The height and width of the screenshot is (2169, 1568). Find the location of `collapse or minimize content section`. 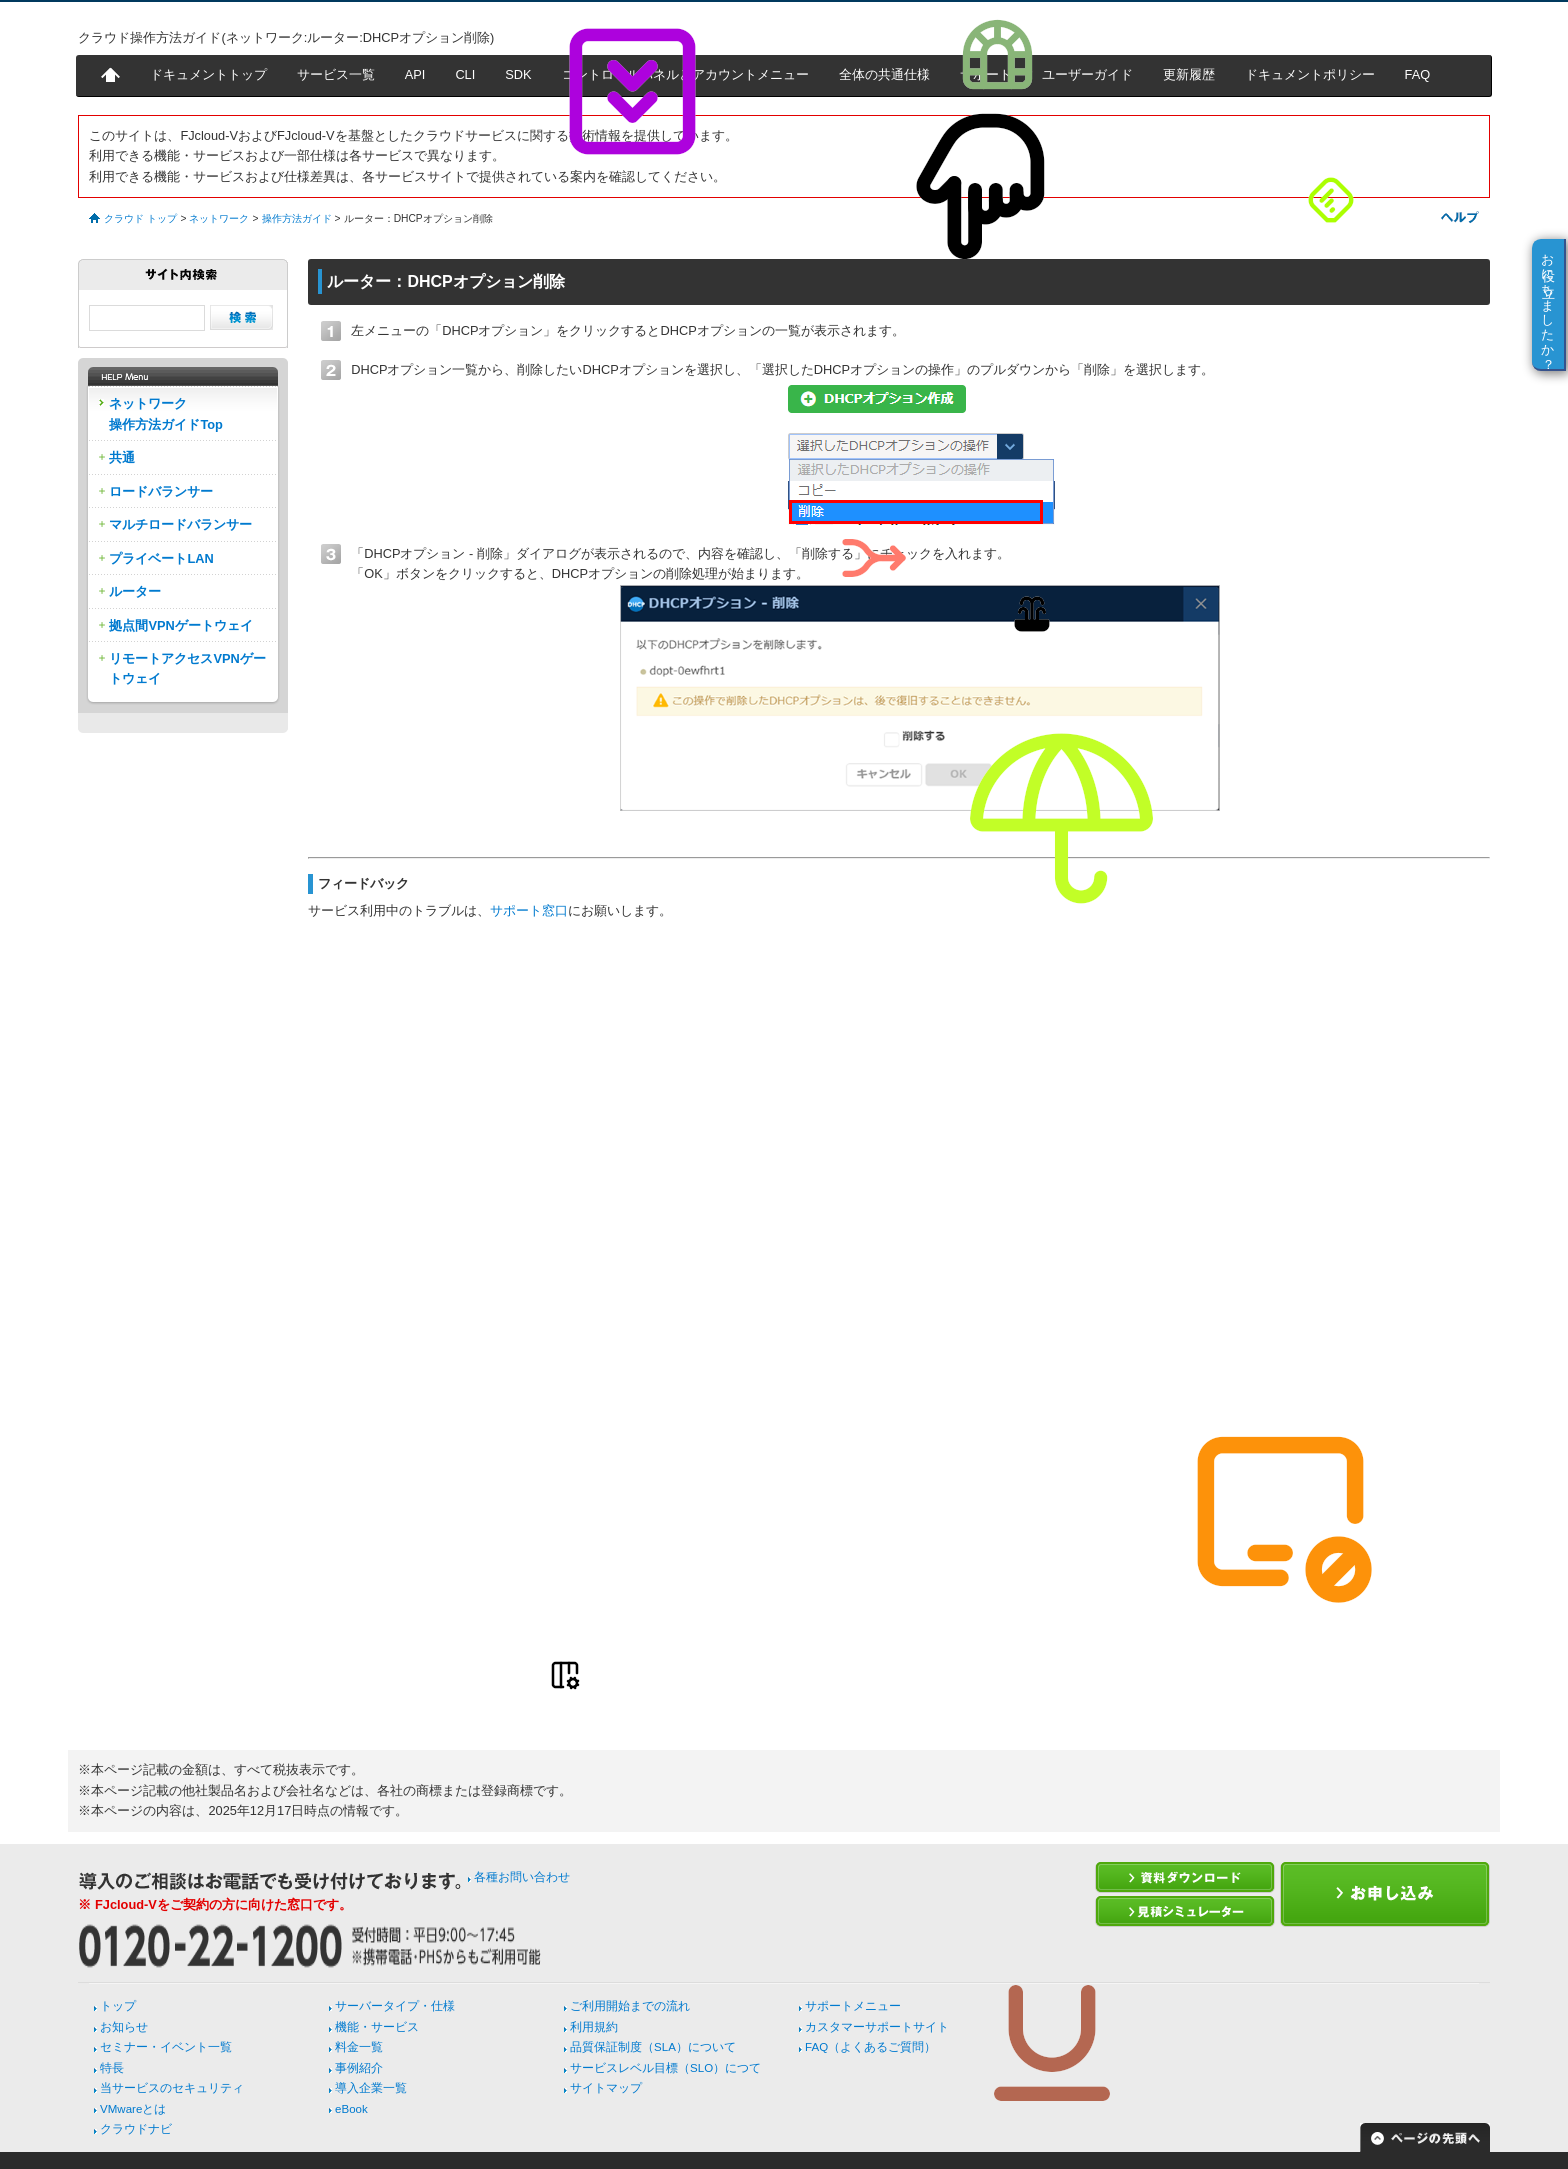

collapse or minimize content section is located at coordinates (632, 91).